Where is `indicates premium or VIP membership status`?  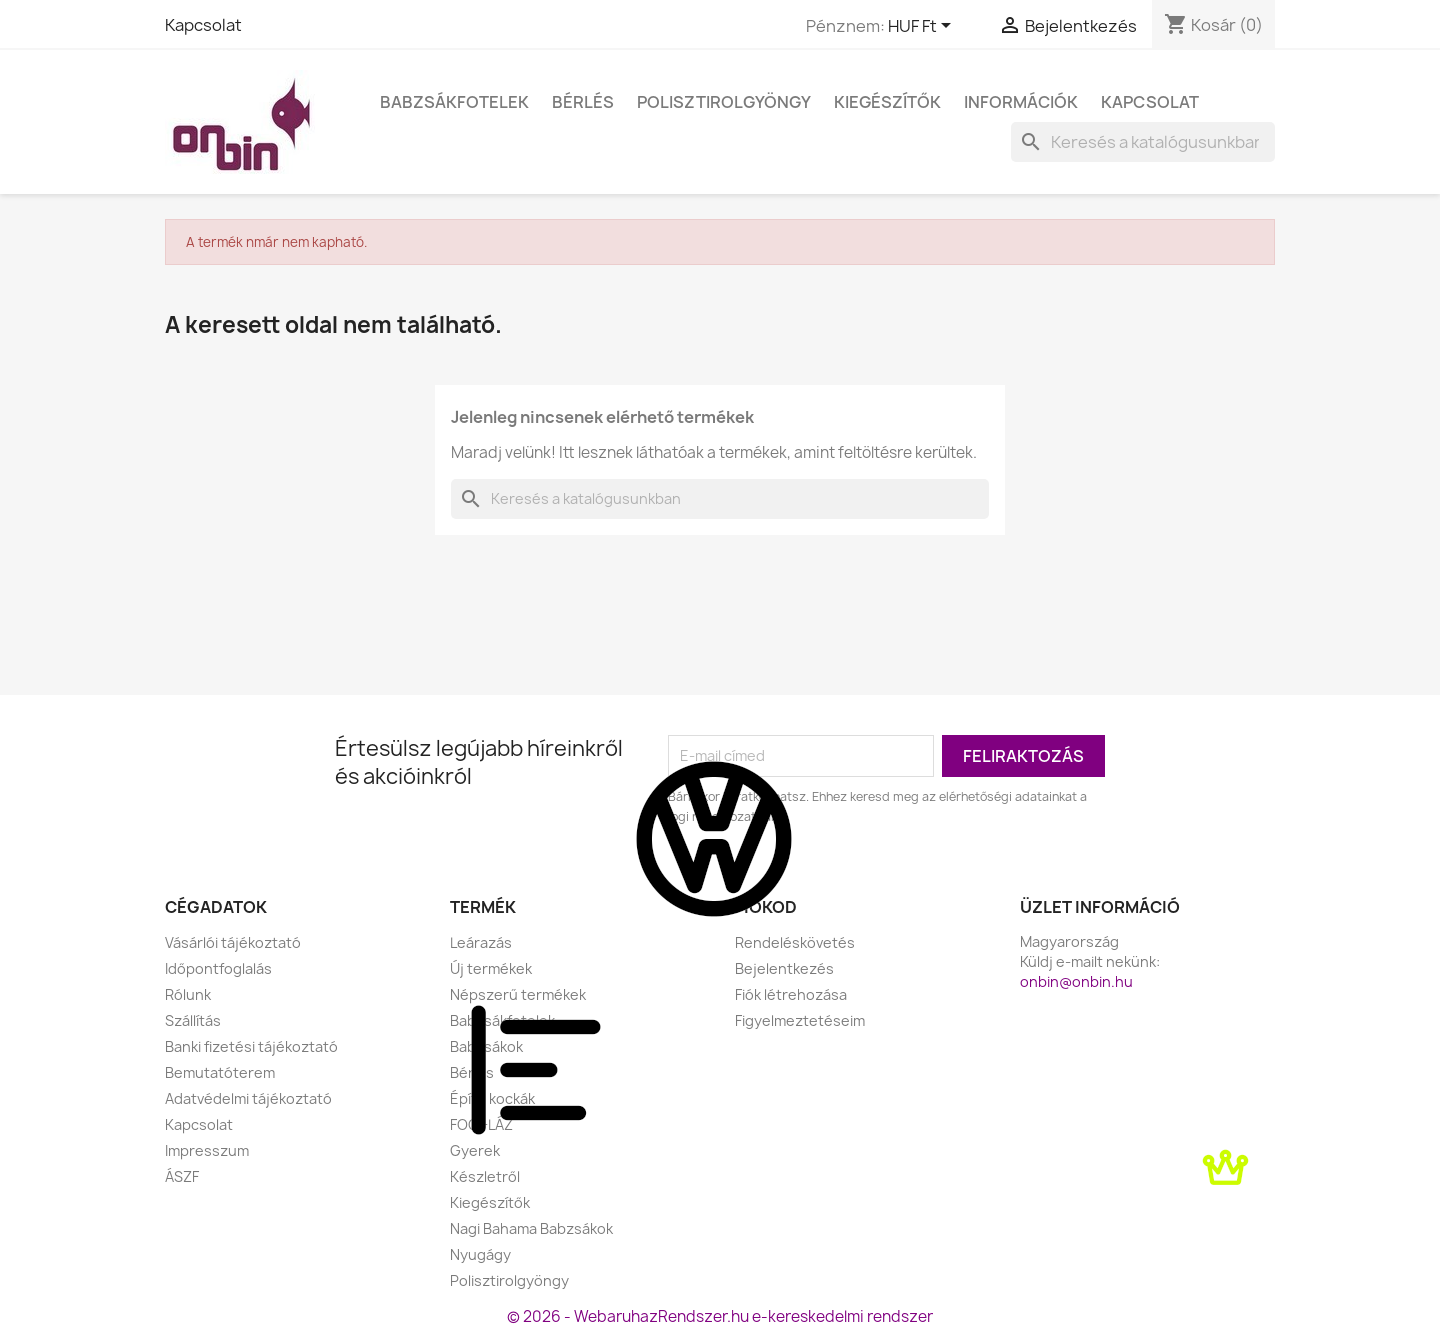 indicates premium or VIP membership status is located at coordinates (1225, 1169).